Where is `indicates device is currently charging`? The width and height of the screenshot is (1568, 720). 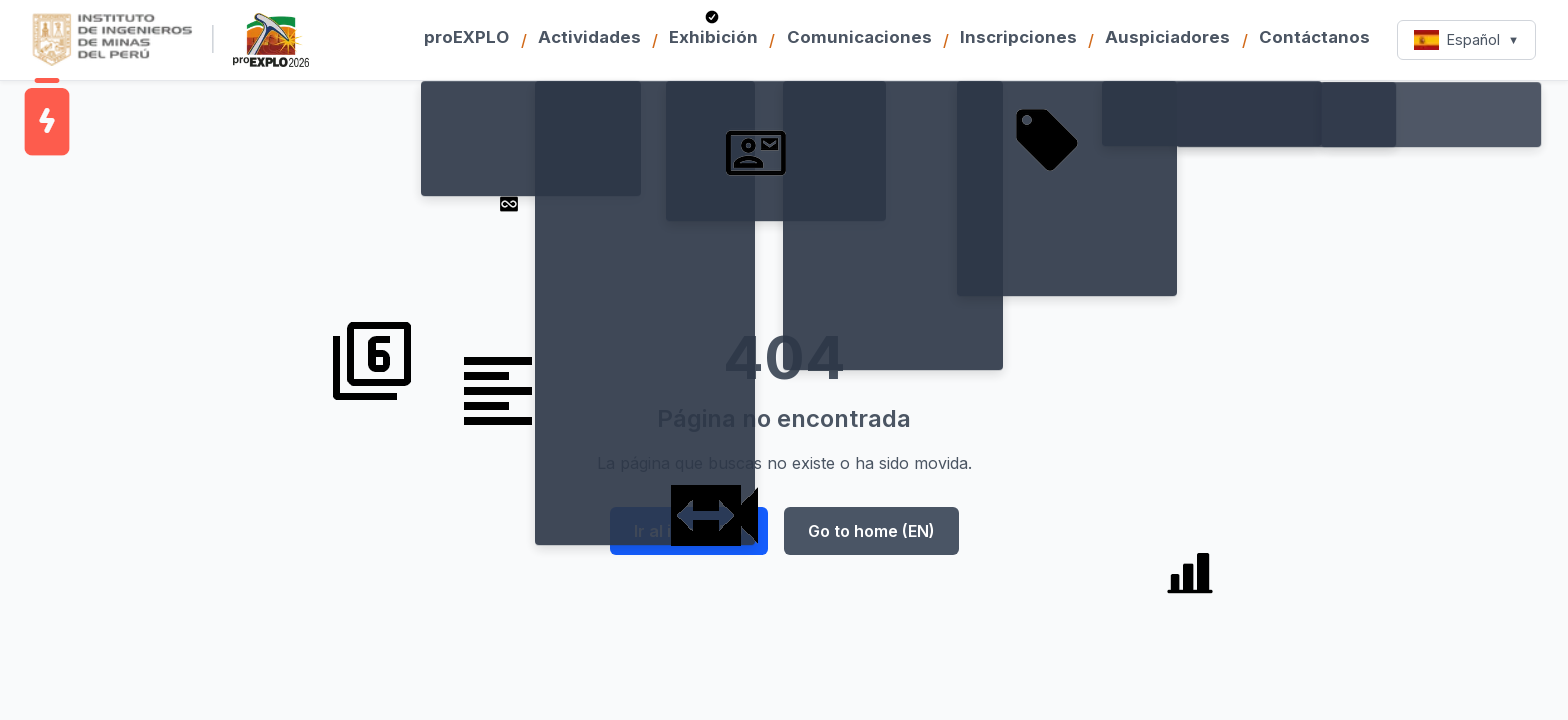
indicates device is currently charging is located at coordinates (47, 118).